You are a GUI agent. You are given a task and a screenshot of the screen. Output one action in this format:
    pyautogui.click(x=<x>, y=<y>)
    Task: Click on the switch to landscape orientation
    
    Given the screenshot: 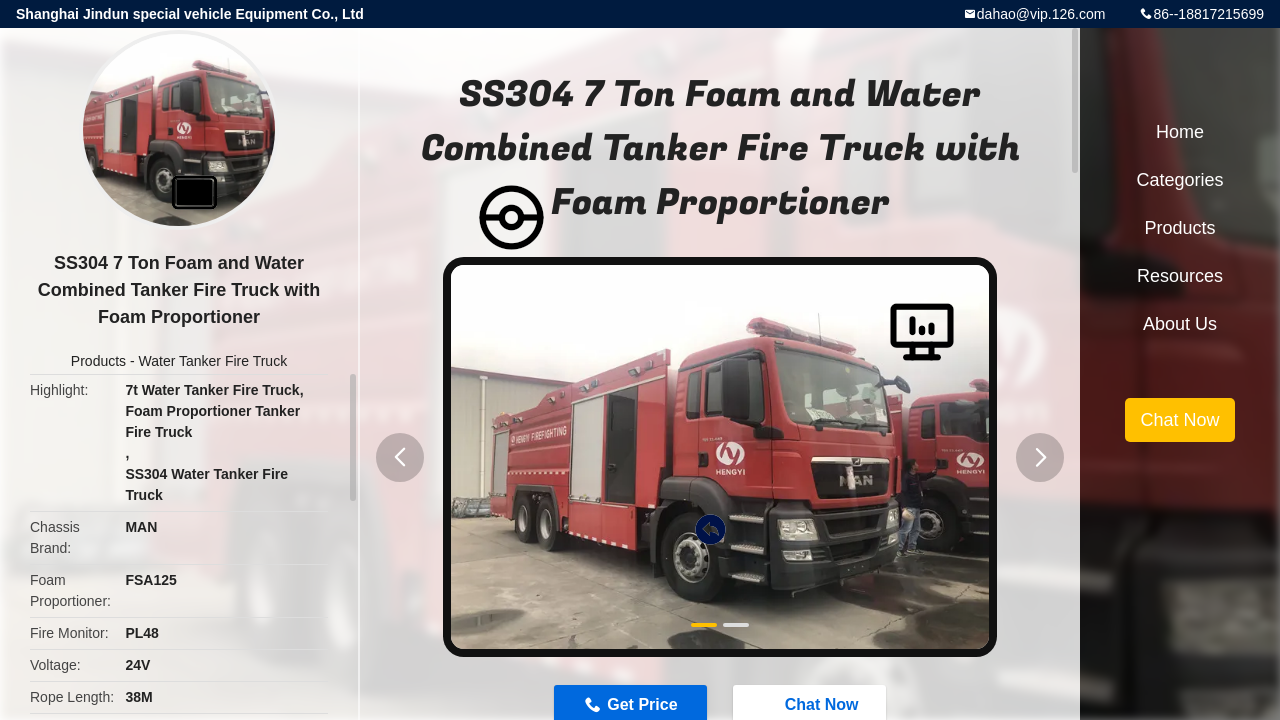 What is the action you would take?
    pyautogui.click(x=194, y=192)
    